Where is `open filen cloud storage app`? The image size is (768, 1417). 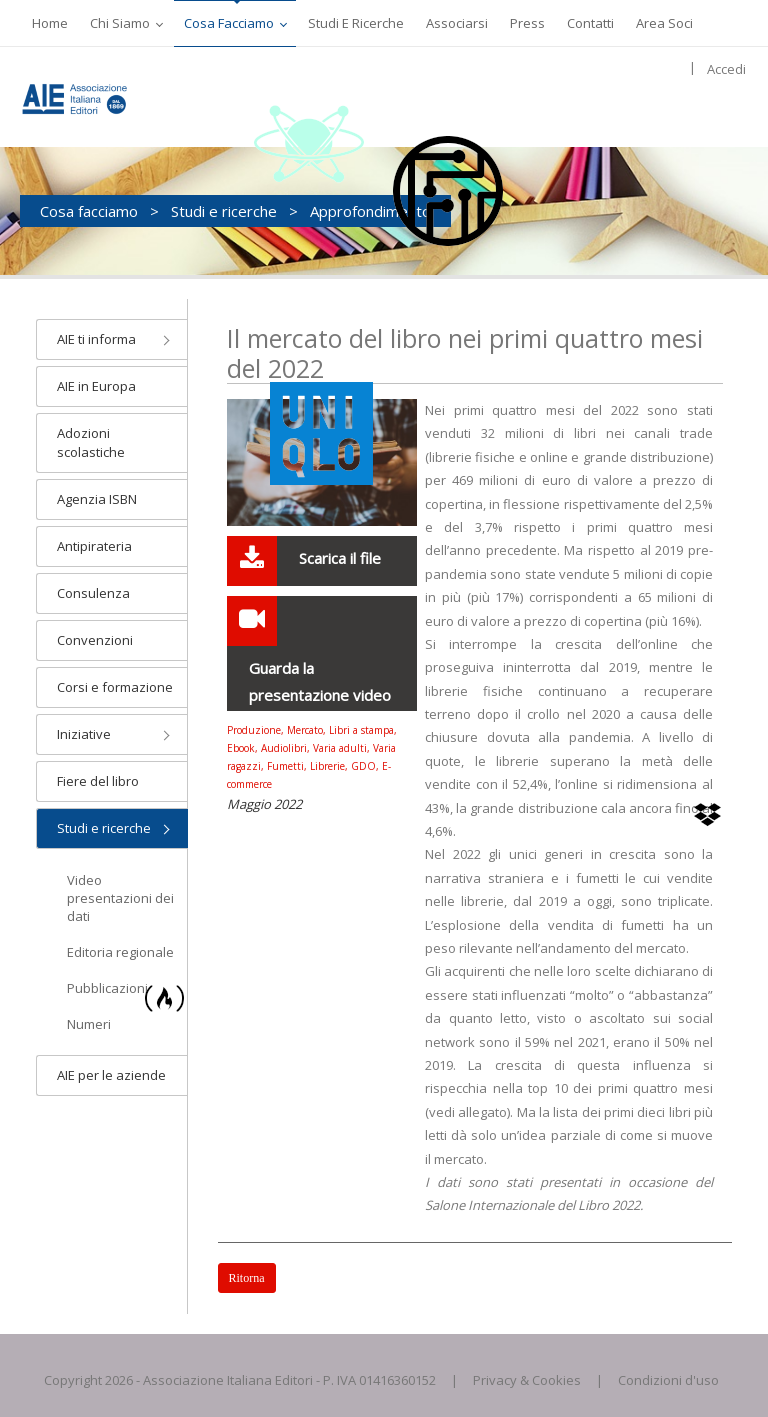
open filen cloud storage app is located at coordinates (448, 191).